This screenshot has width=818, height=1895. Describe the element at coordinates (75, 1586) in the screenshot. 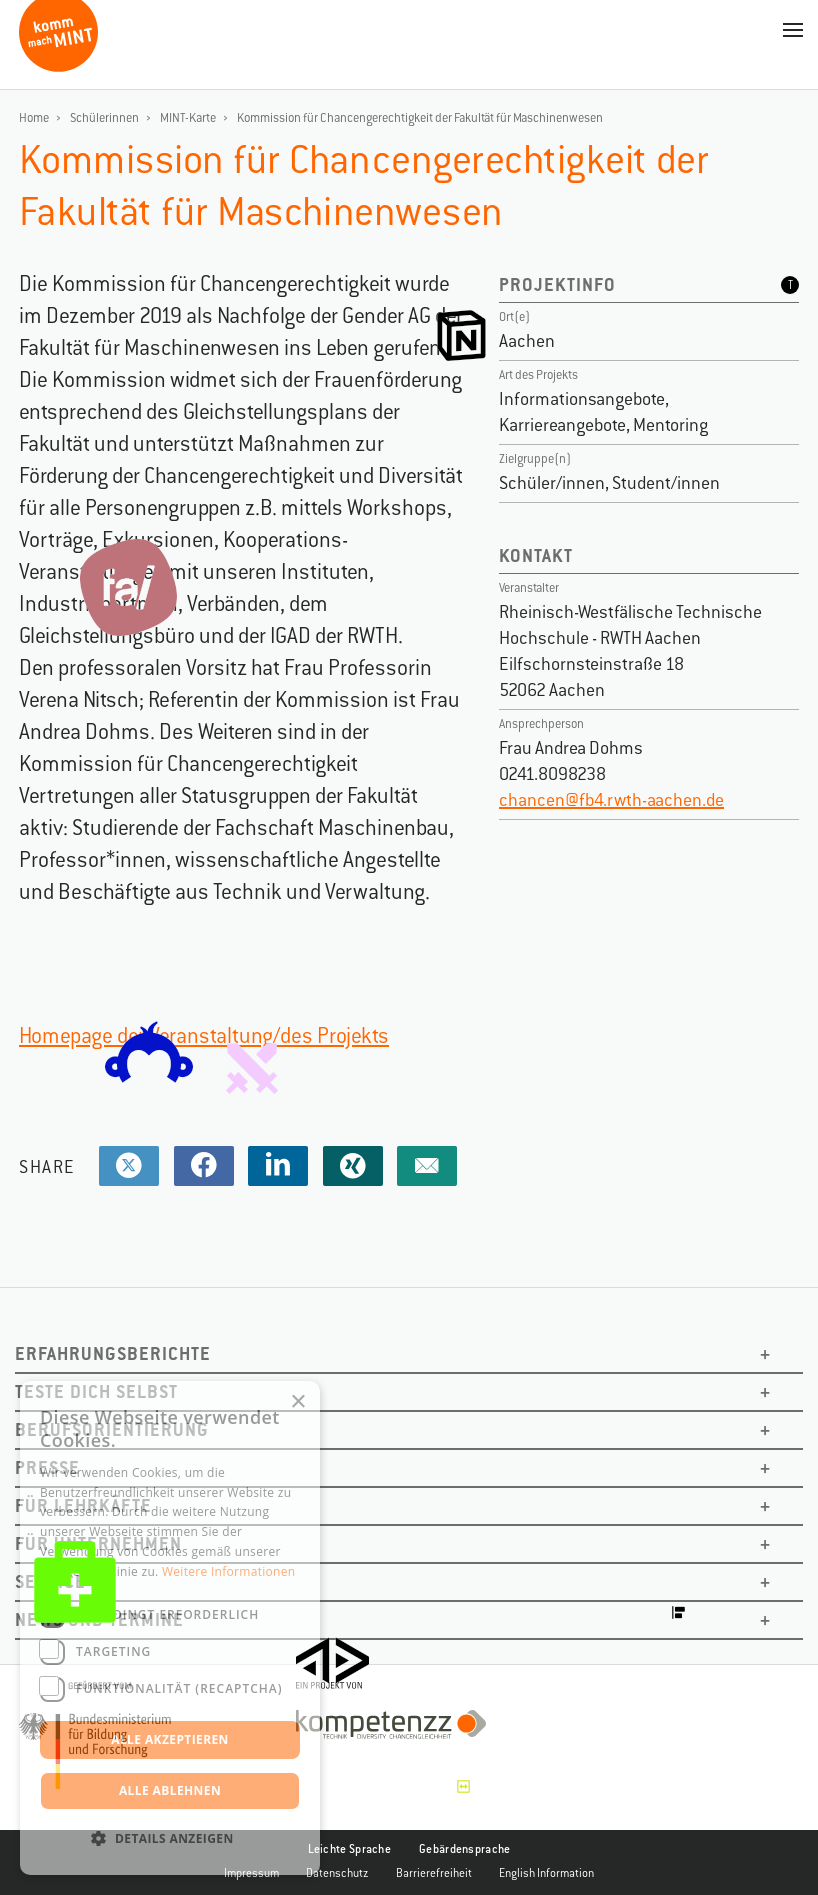

I see `access health or medical resources` at that location.